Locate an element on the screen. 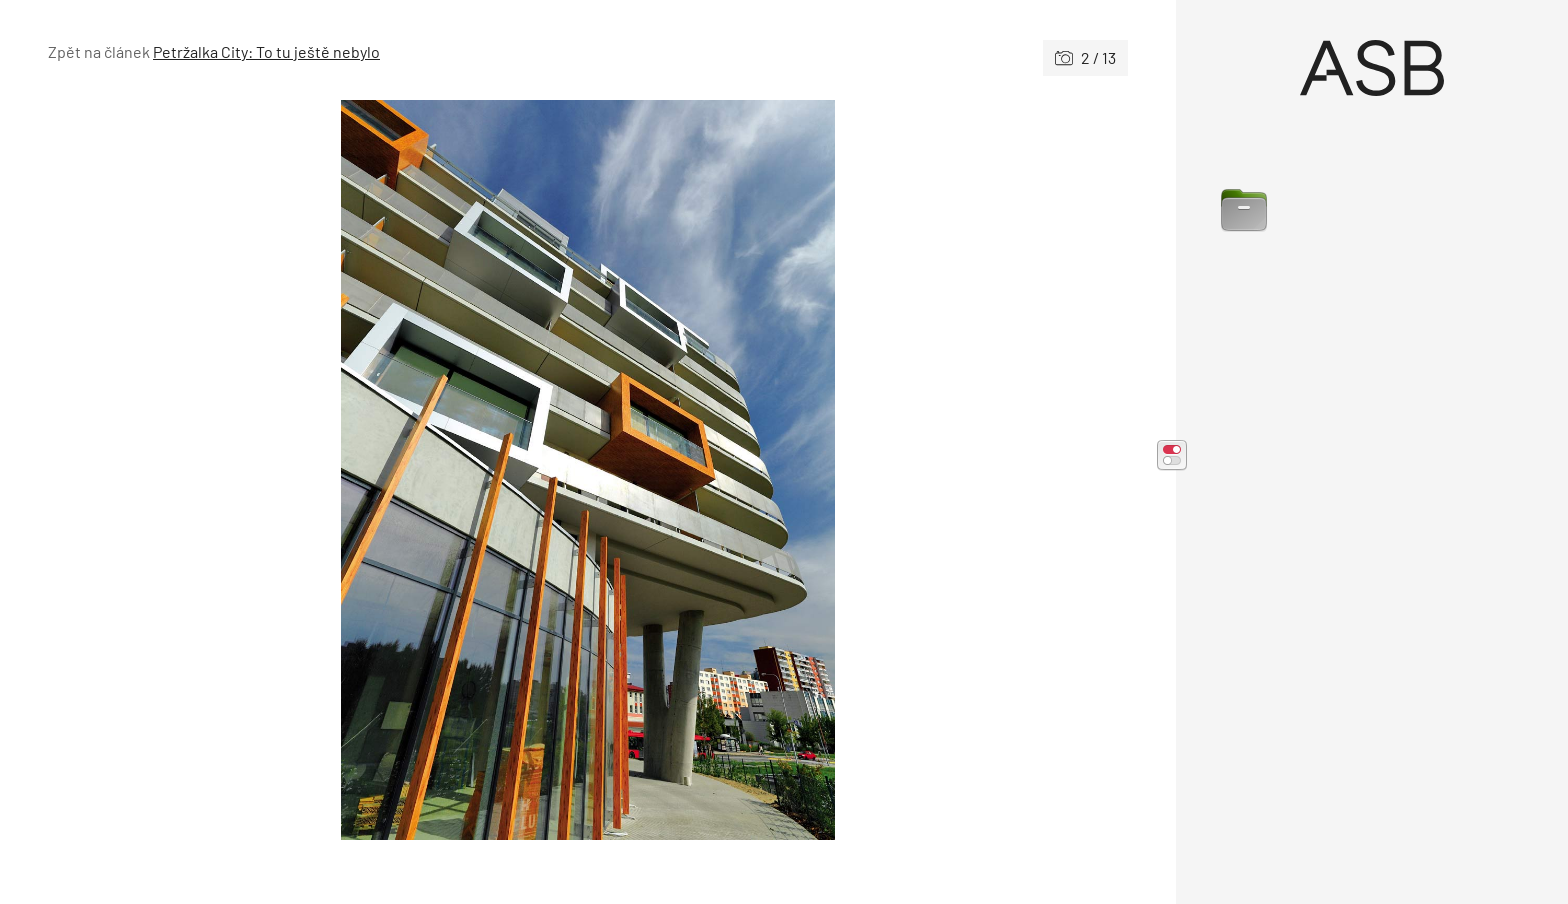 Image resolution: width=1568 pixels, height=904 pixels. open the file manager app is located at coordinates (1244, 210).